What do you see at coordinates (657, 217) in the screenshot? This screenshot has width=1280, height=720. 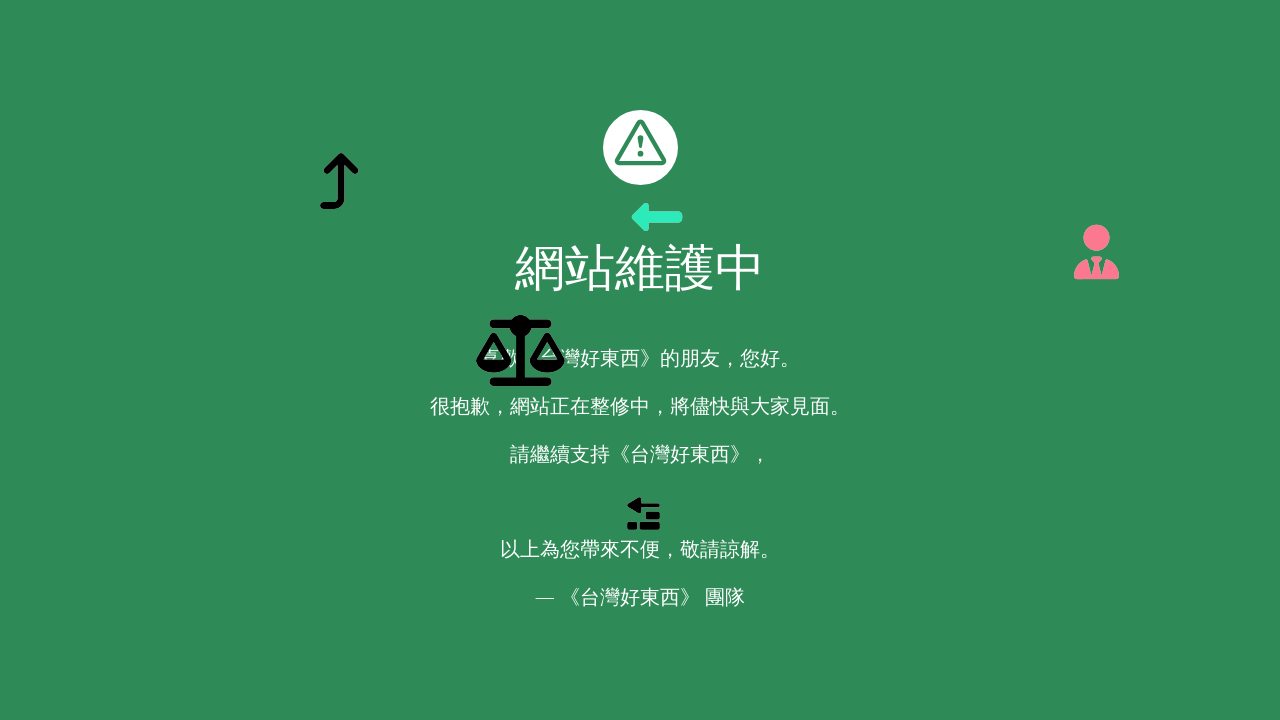 I see `go back to the previous screen` at bounding box center [657, 217].